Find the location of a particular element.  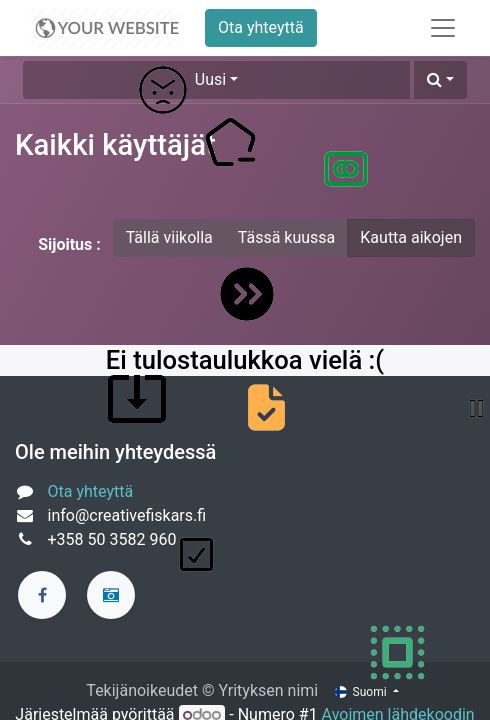

switch to column layout view is located at coordinates (476, 408).